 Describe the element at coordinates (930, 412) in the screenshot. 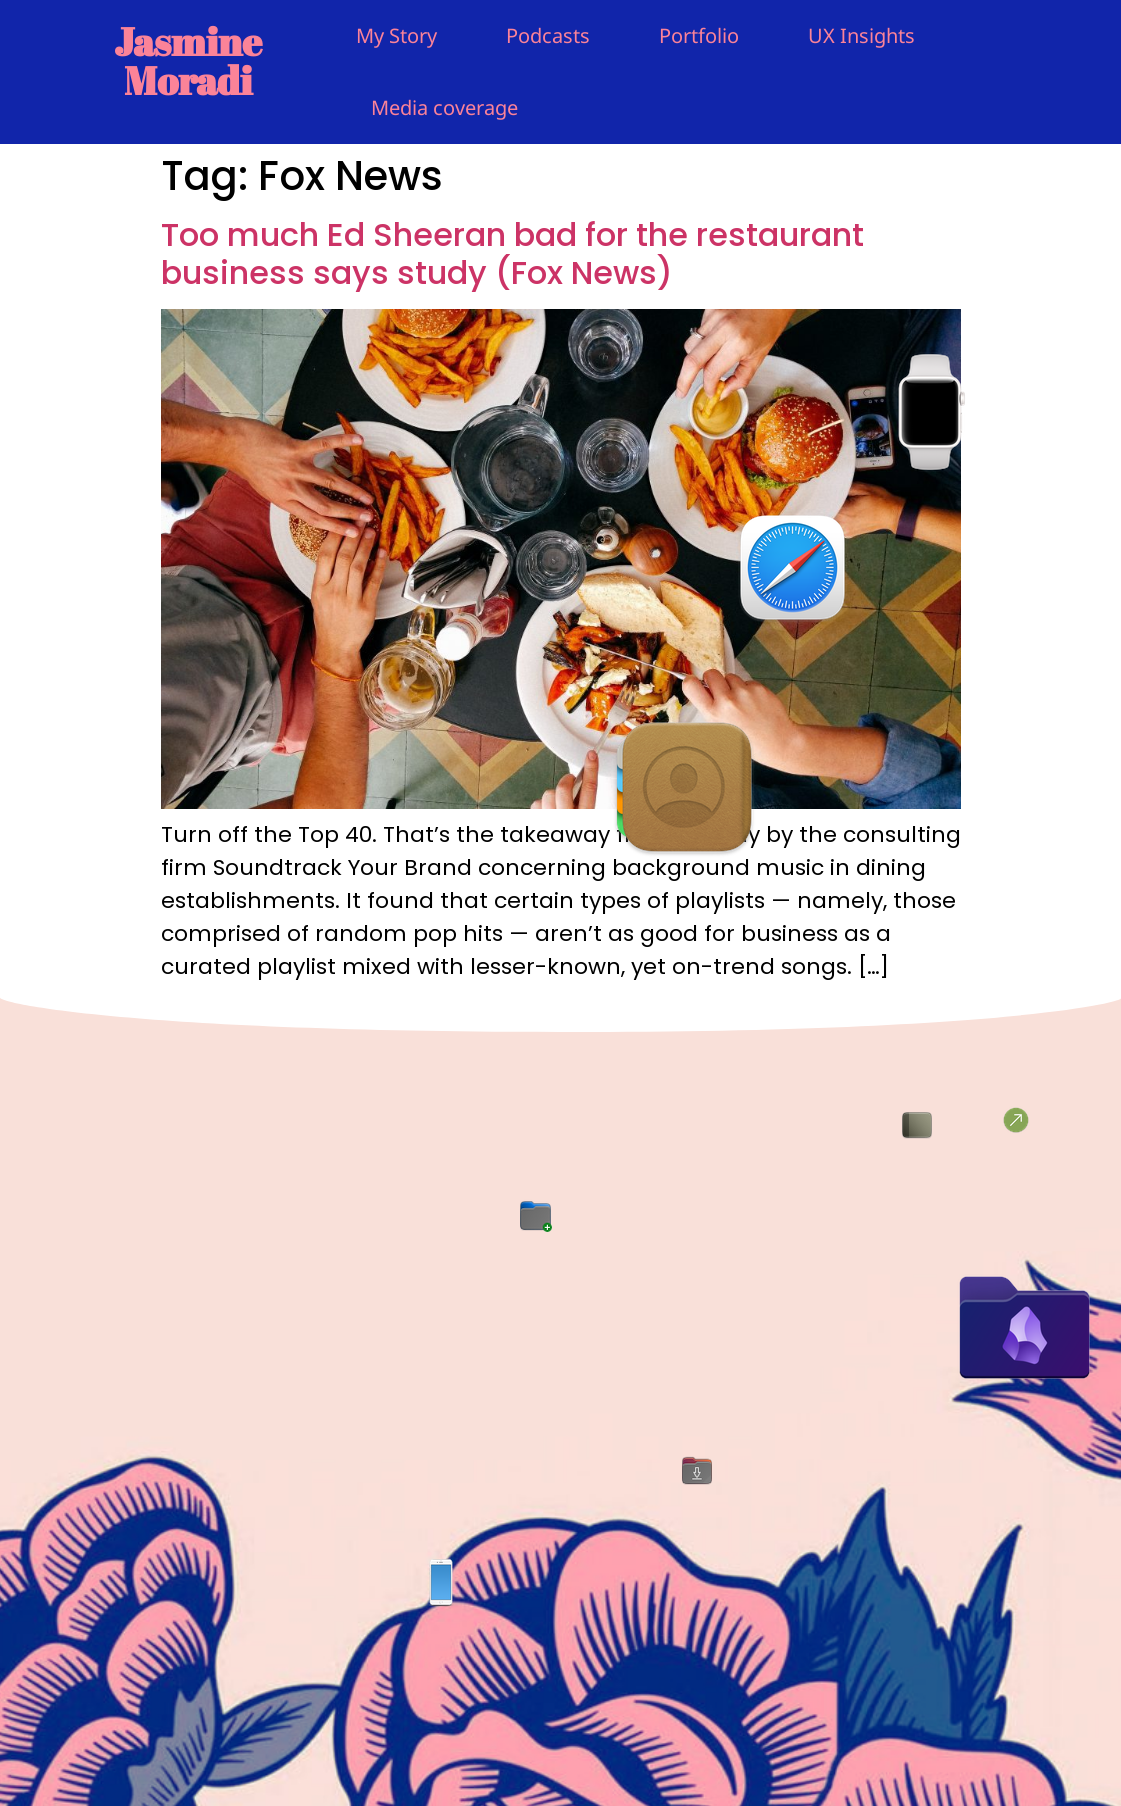

I see `manage your paired Apple Watch` at that location.